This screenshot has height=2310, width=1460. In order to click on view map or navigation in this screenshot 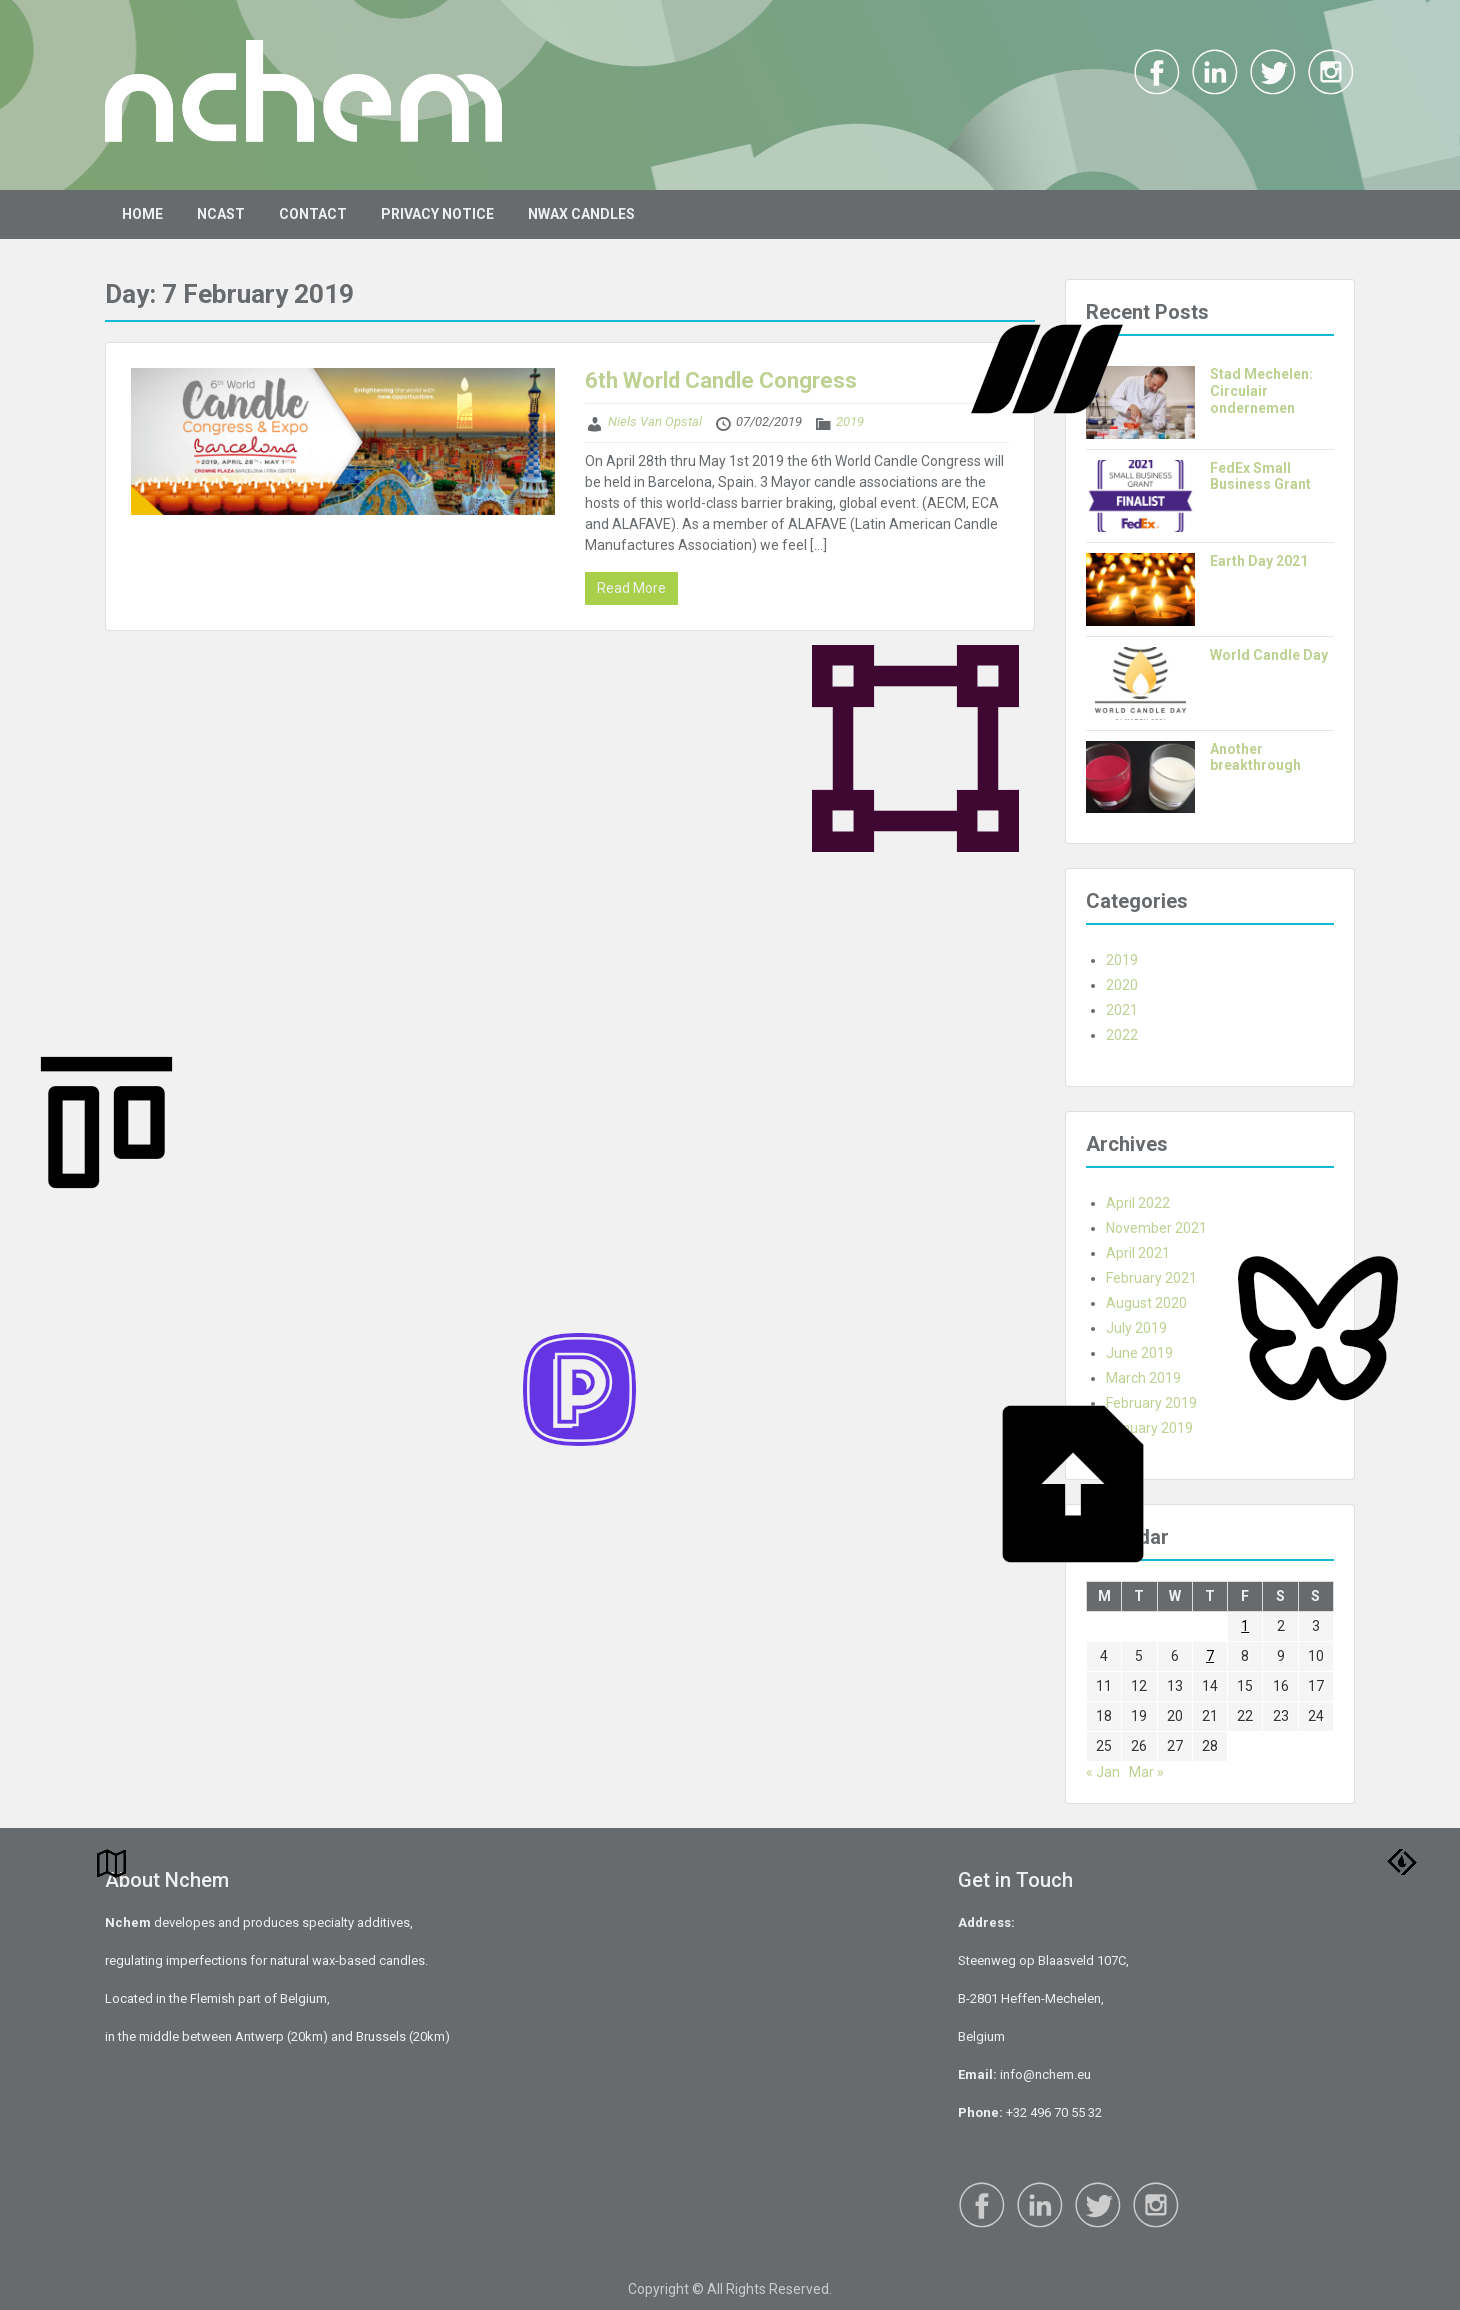, I will do `click(111, 1863)`.